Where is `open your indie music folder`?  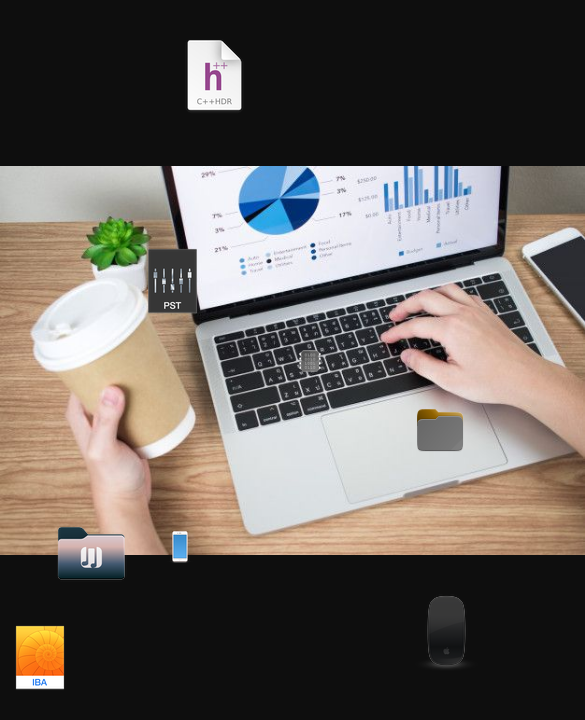 open your indie music folder is located at coordinates (91, 555).